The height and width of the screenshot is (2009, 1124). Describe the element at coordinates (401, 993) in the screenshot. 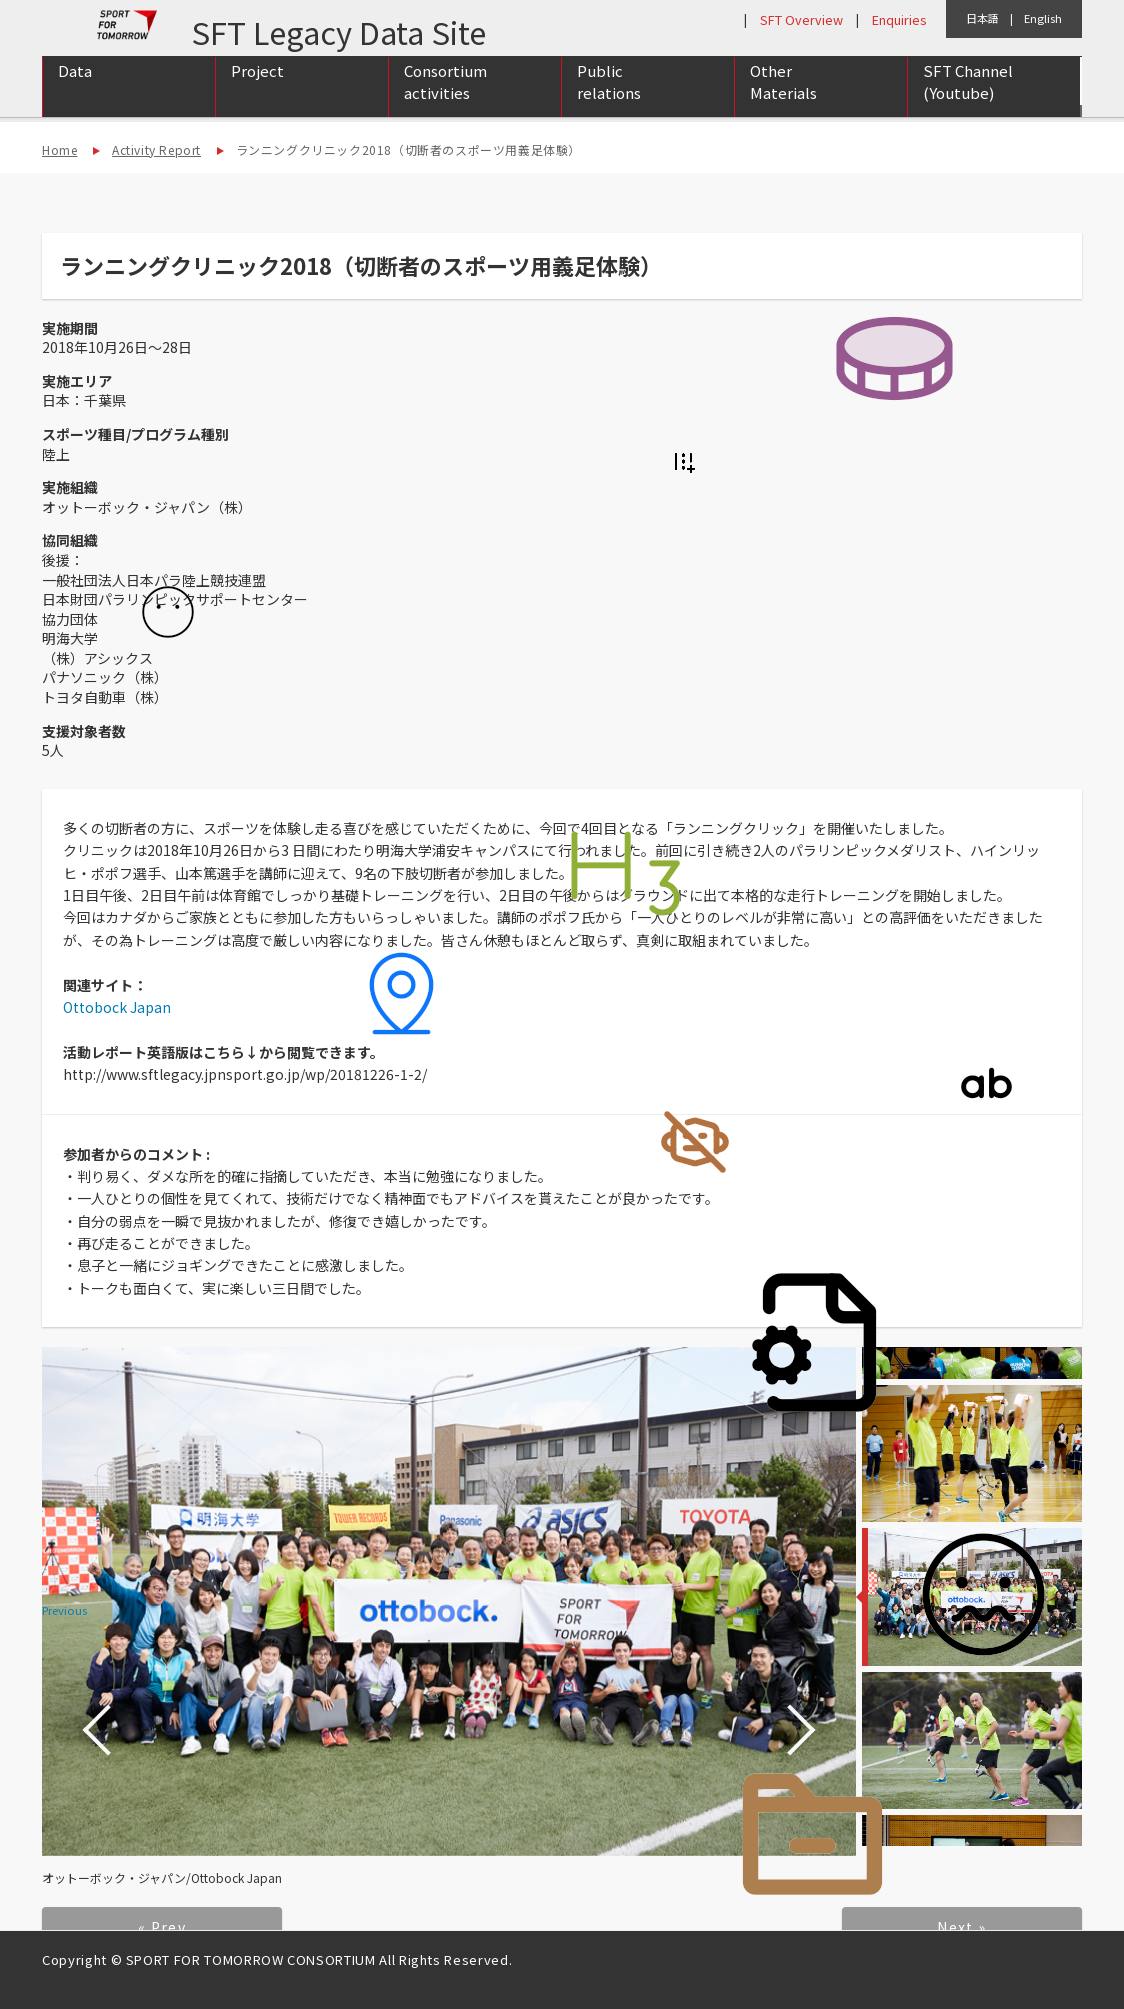

I see `view location on map` at that location.